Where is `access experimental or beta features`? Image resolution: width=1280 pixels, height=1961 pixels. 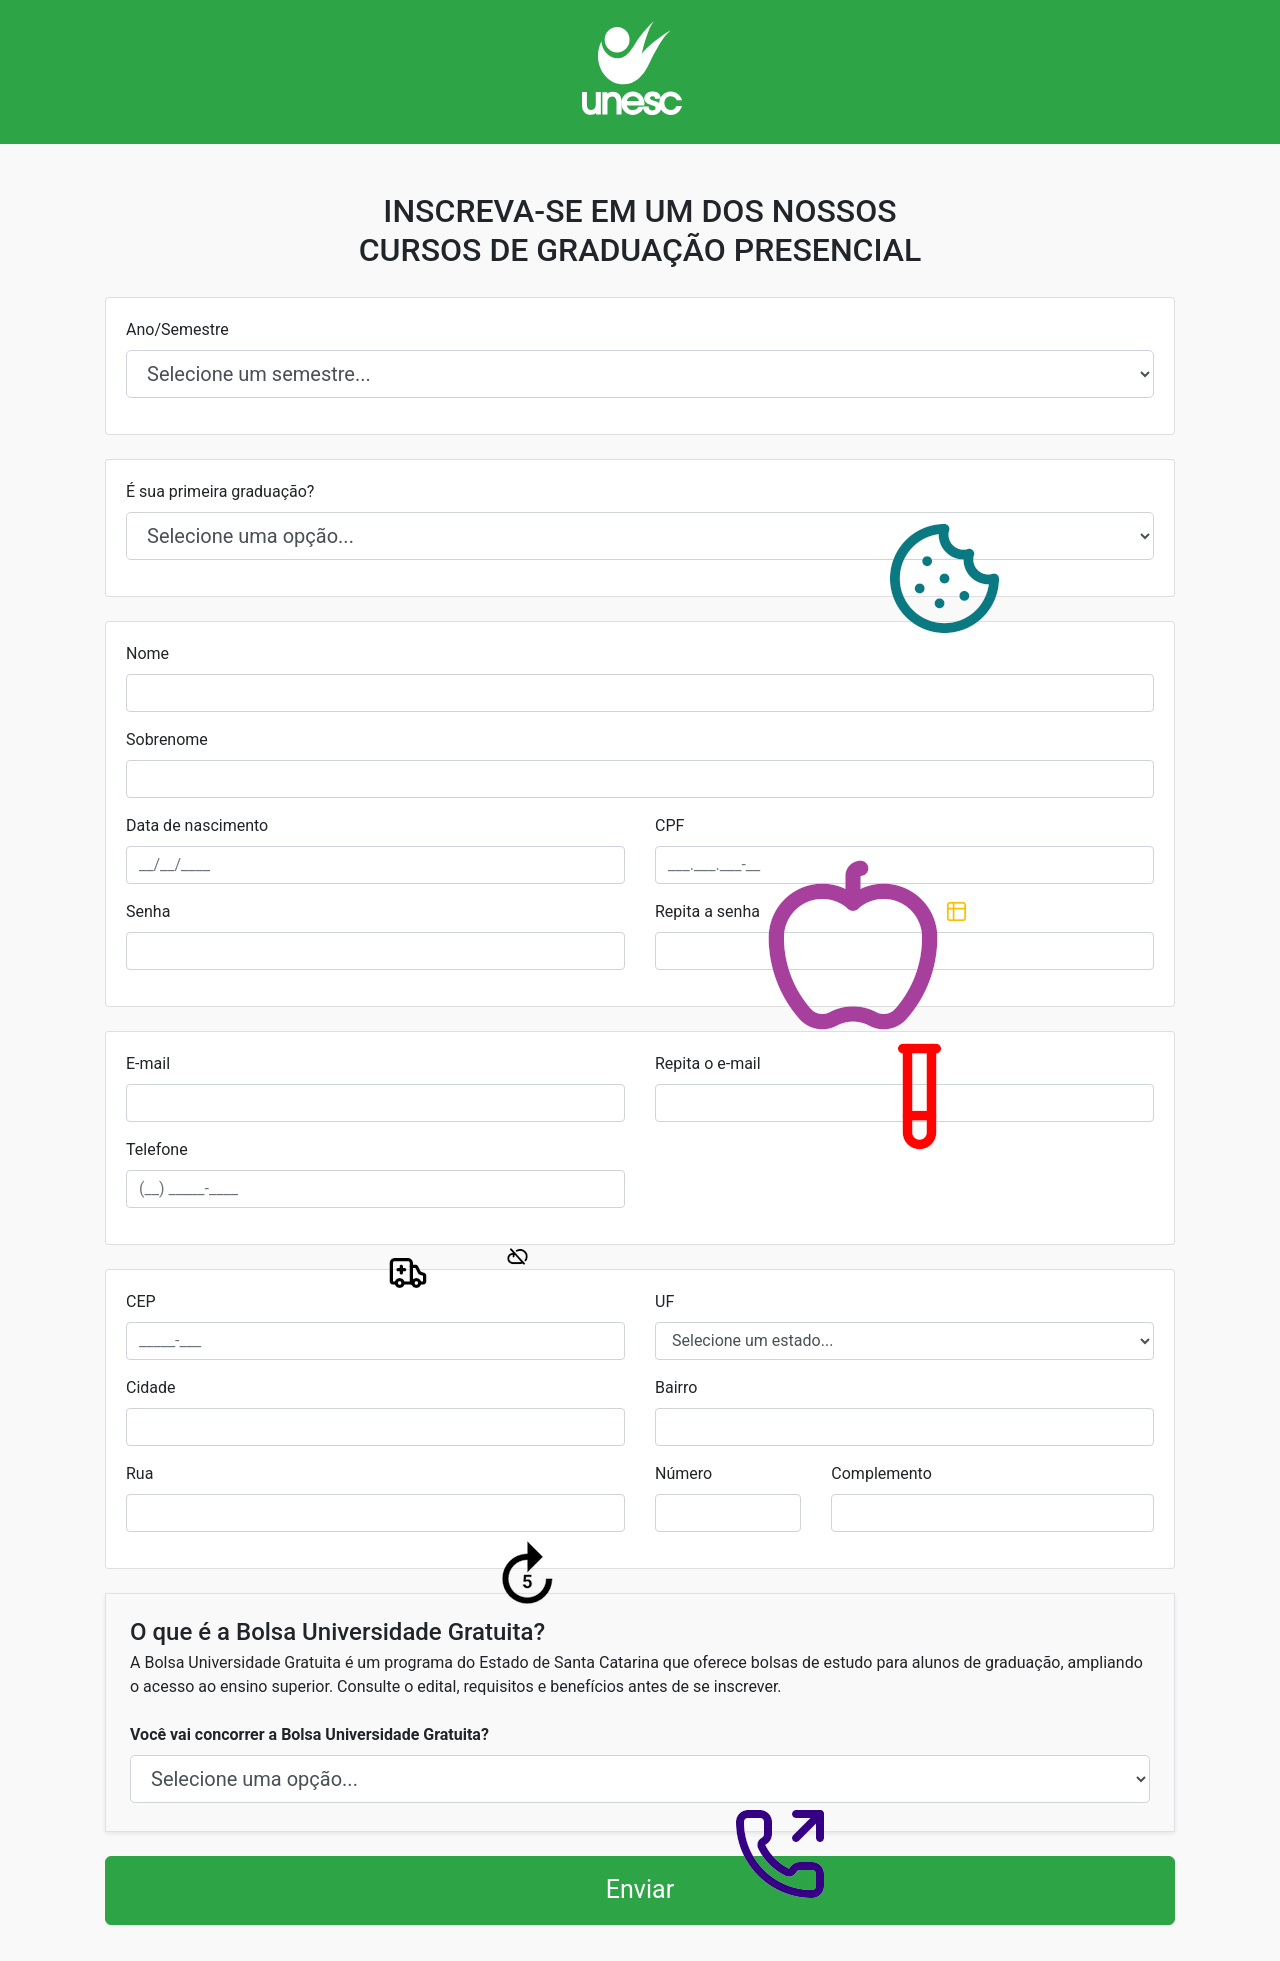 access experimental or beta features is located at coordinates (919, 1096).